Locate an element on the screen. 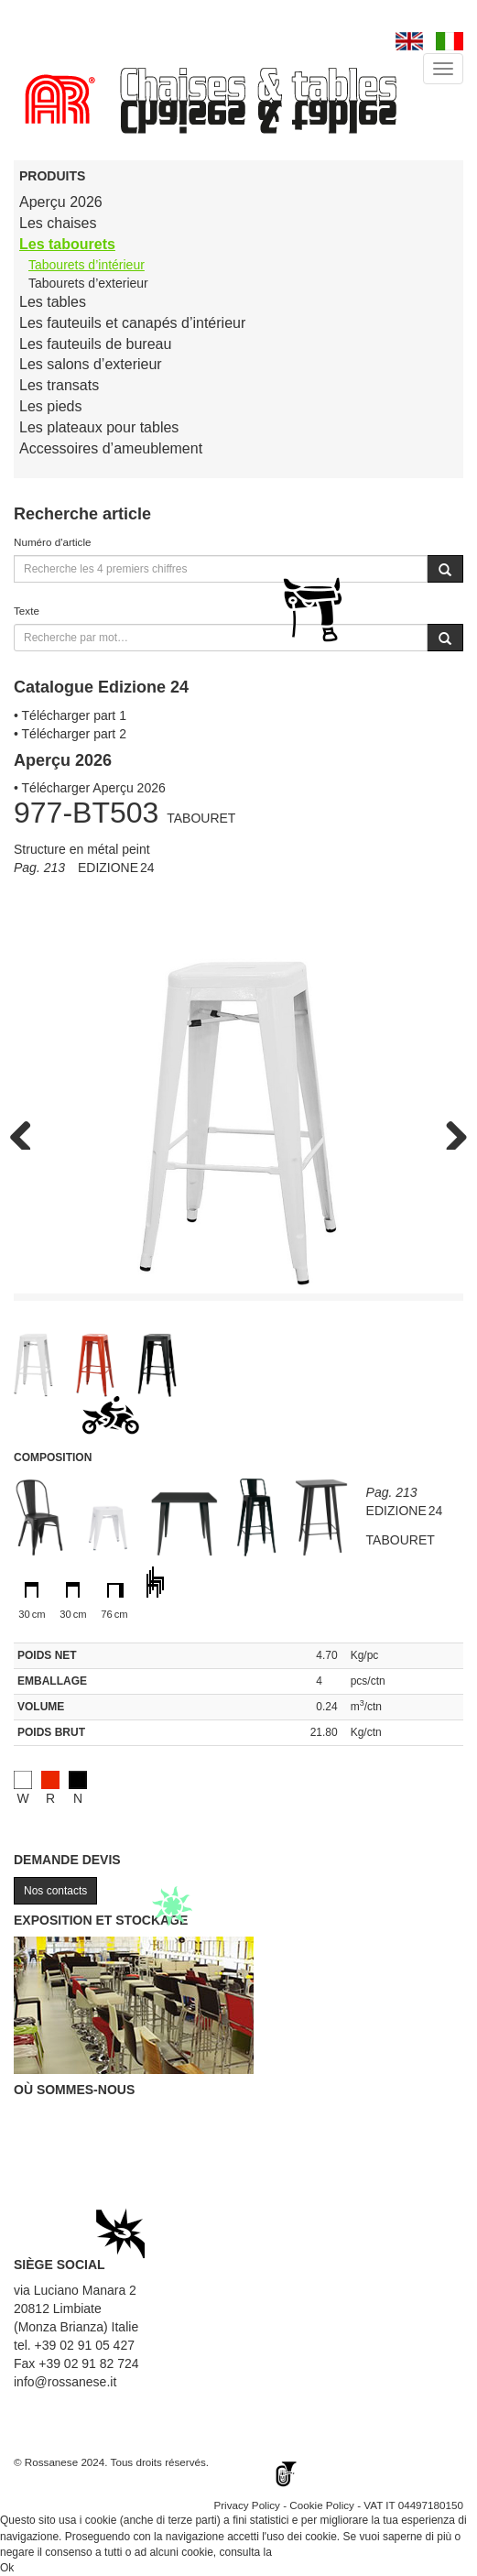 The height and width of the screenshot is (2576, 477). indicates a high-priority or urgent meeting alert is located at coordinates (120, 2233).